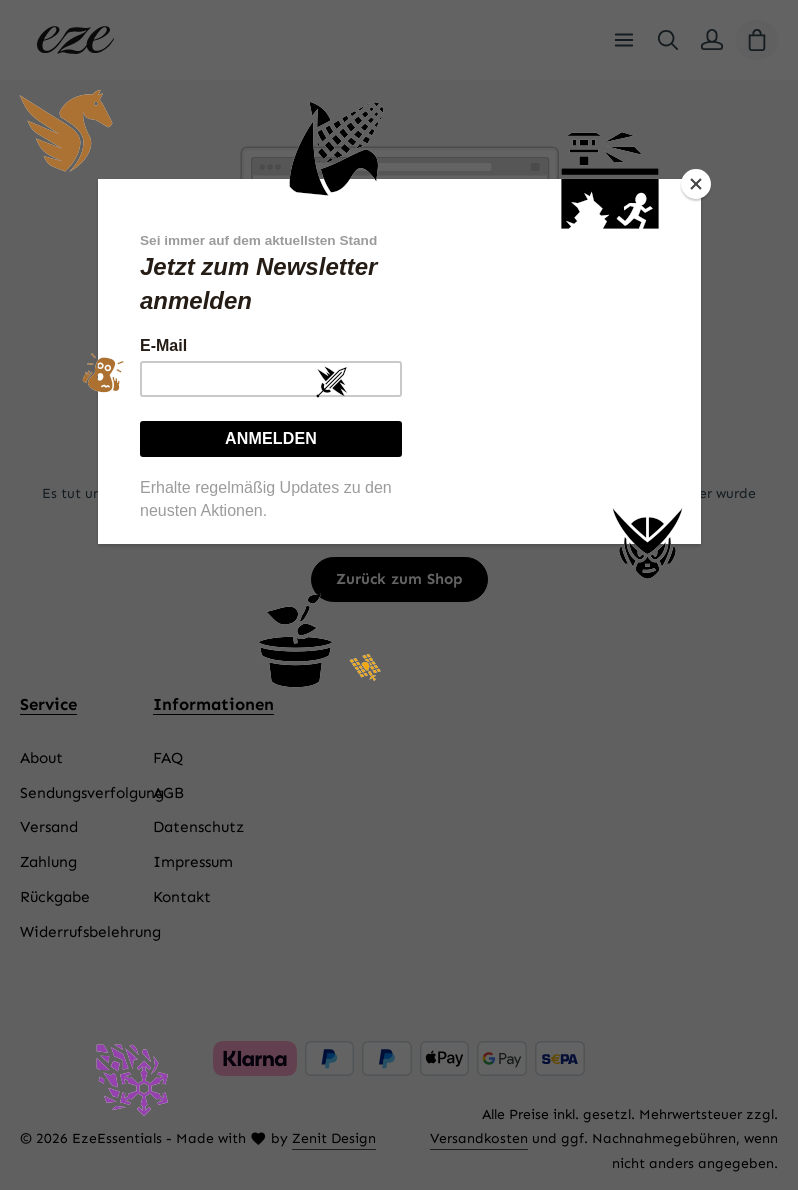  What do you see at coordinates (647, 543) in the screenshot?
I see `select quick or agile character class` at bounding box center [647, 543].